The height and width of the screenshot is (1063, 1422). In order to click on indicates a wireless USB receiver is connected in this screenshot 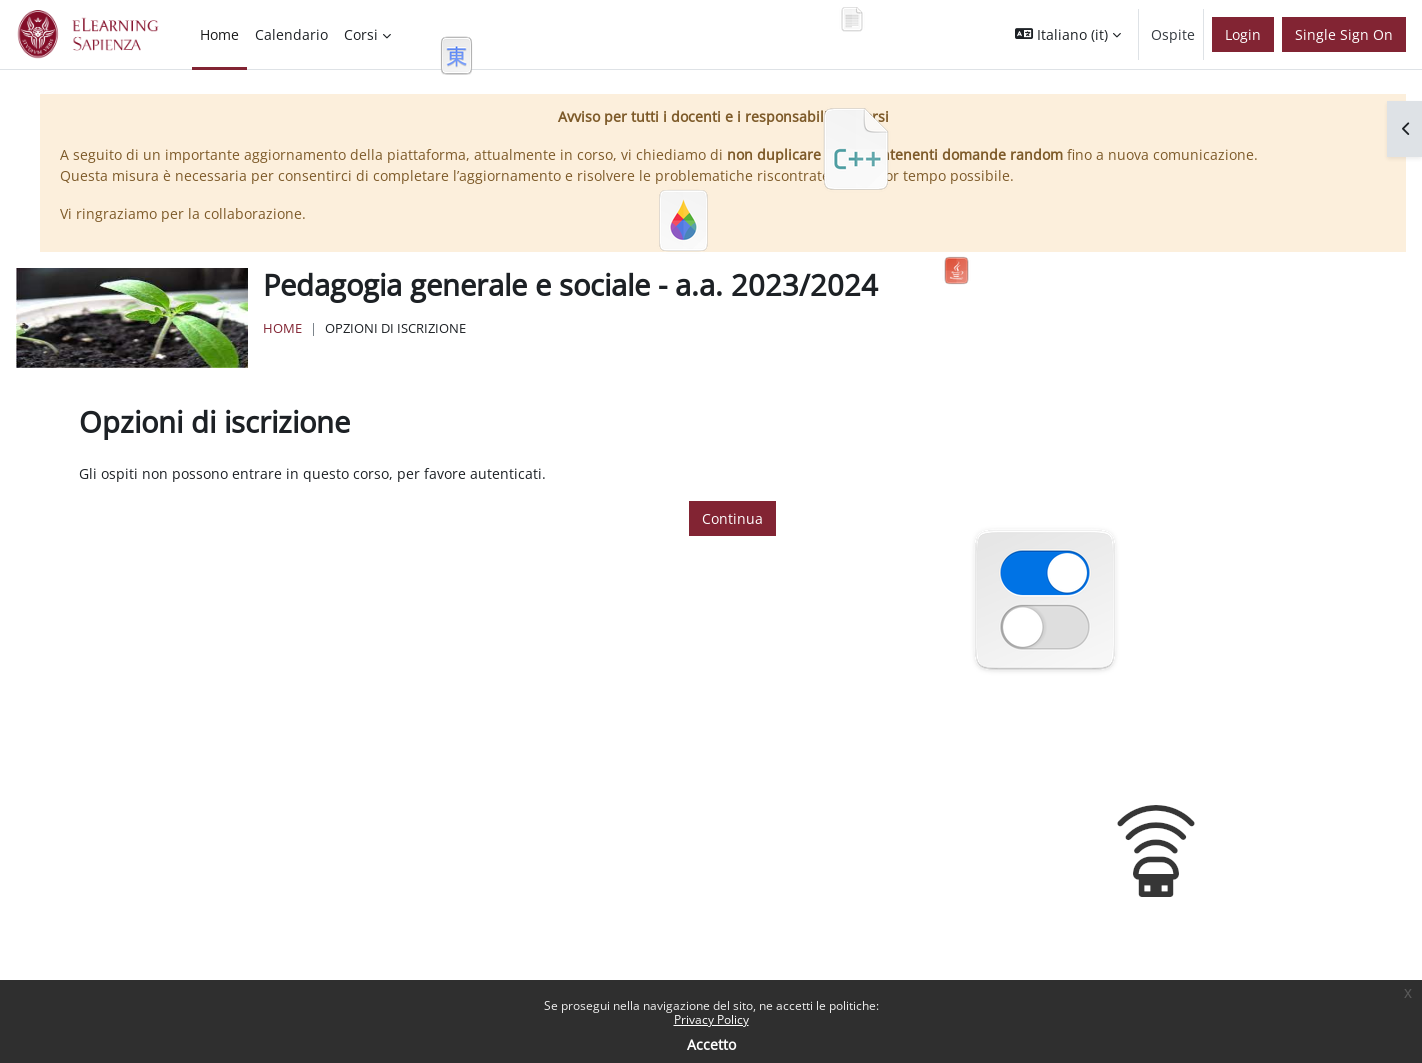, I will do `click(1156, 851)`.